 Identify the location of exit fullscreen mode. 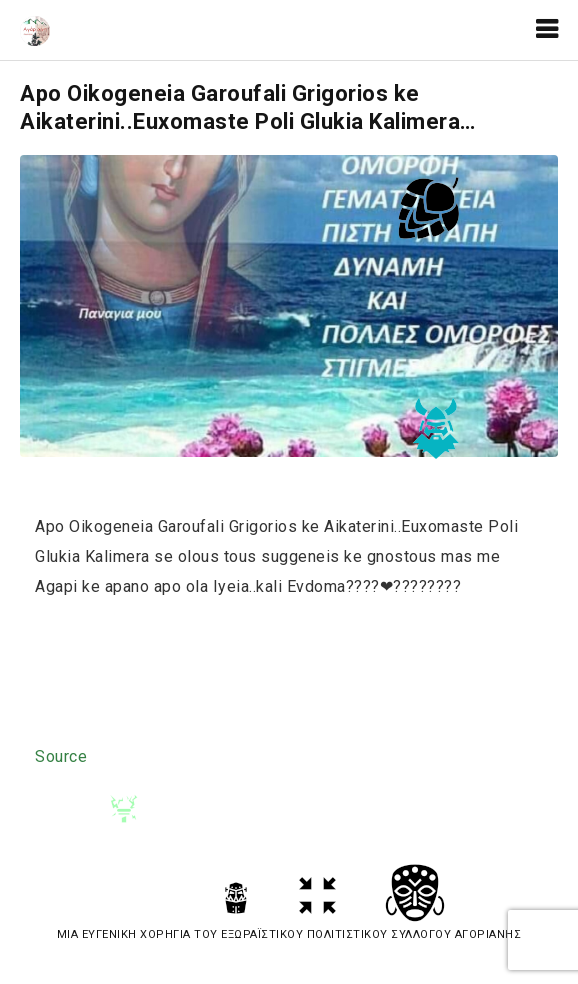
(317, 895).